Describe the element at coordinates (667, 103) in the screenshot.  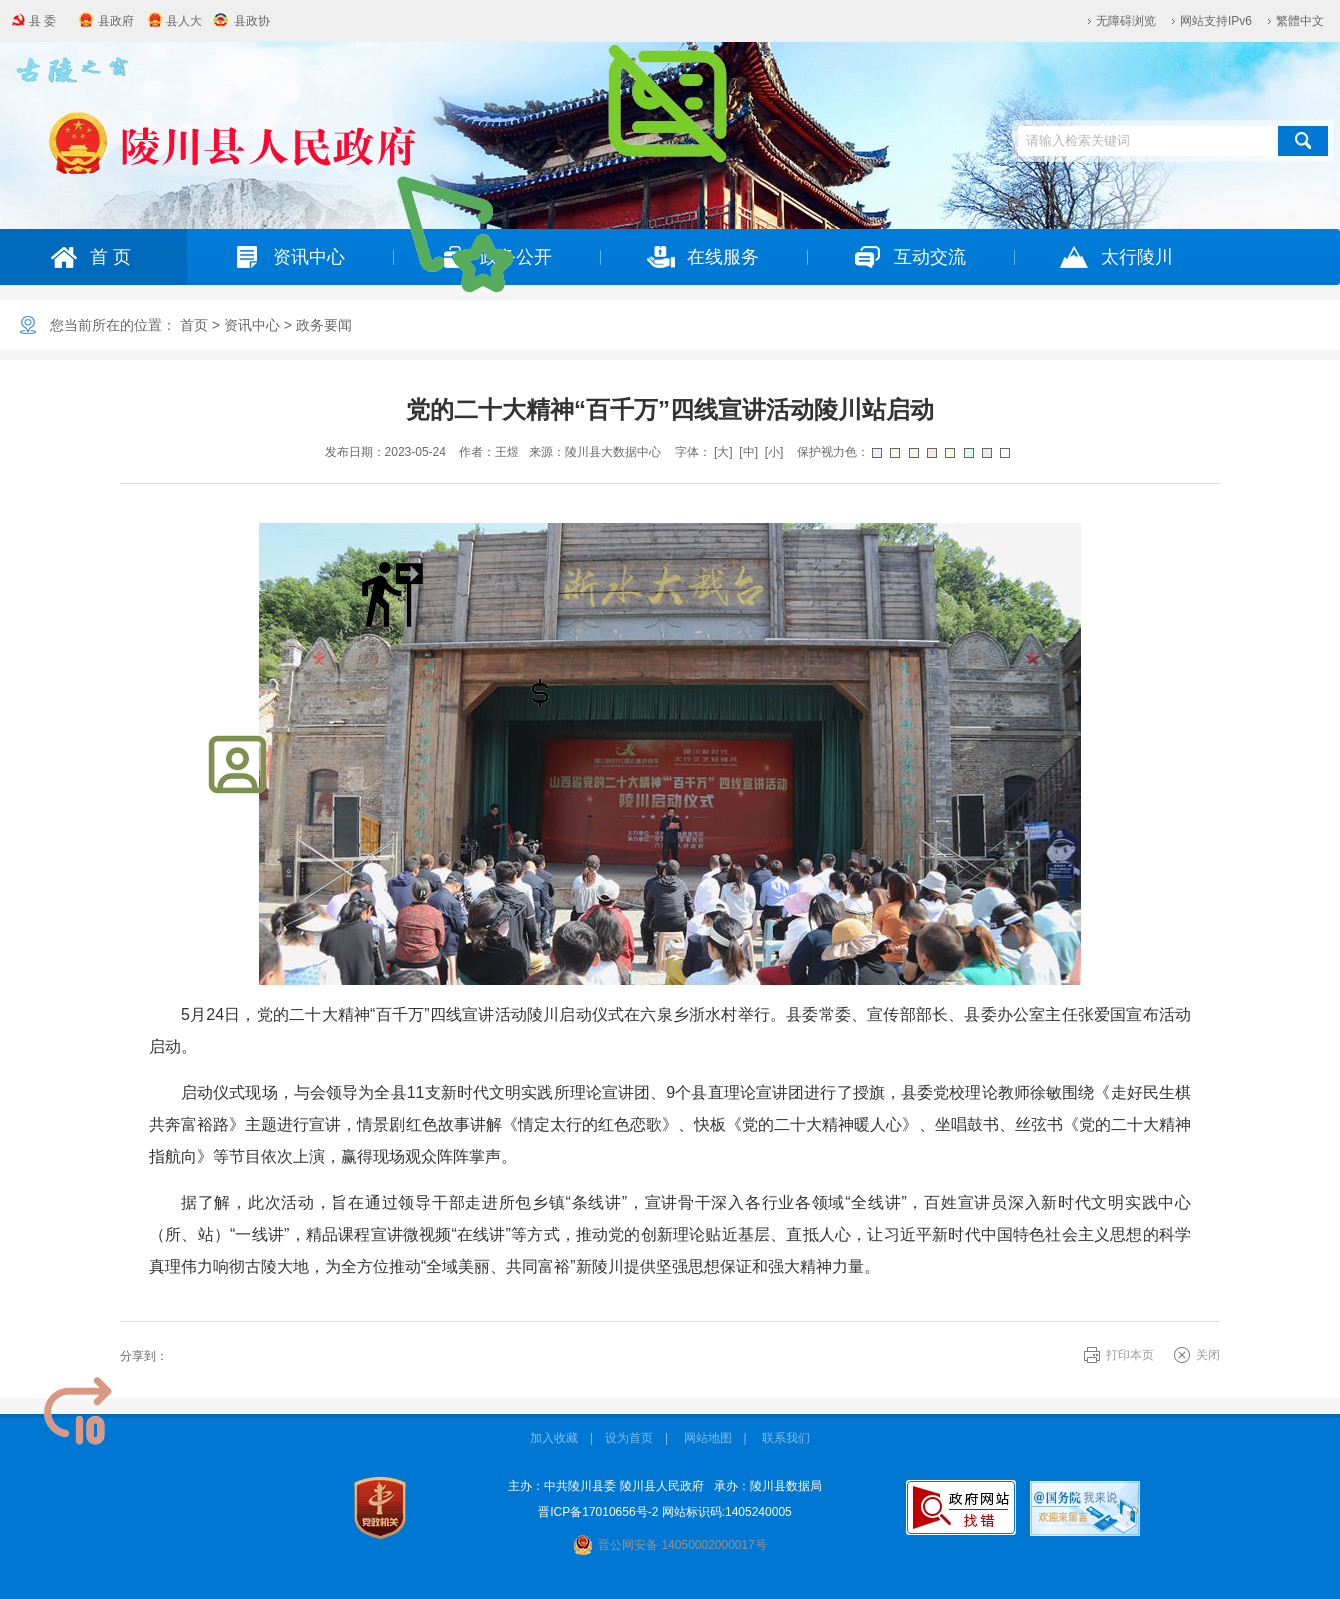
I see `disable identity verification` at that location.